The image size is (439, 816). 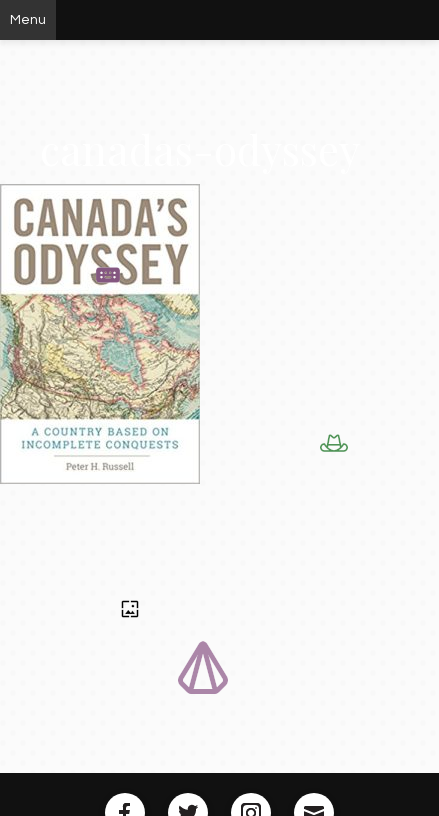 I want to click on view 3D shape or geometric object, so click(x=203, y=669).